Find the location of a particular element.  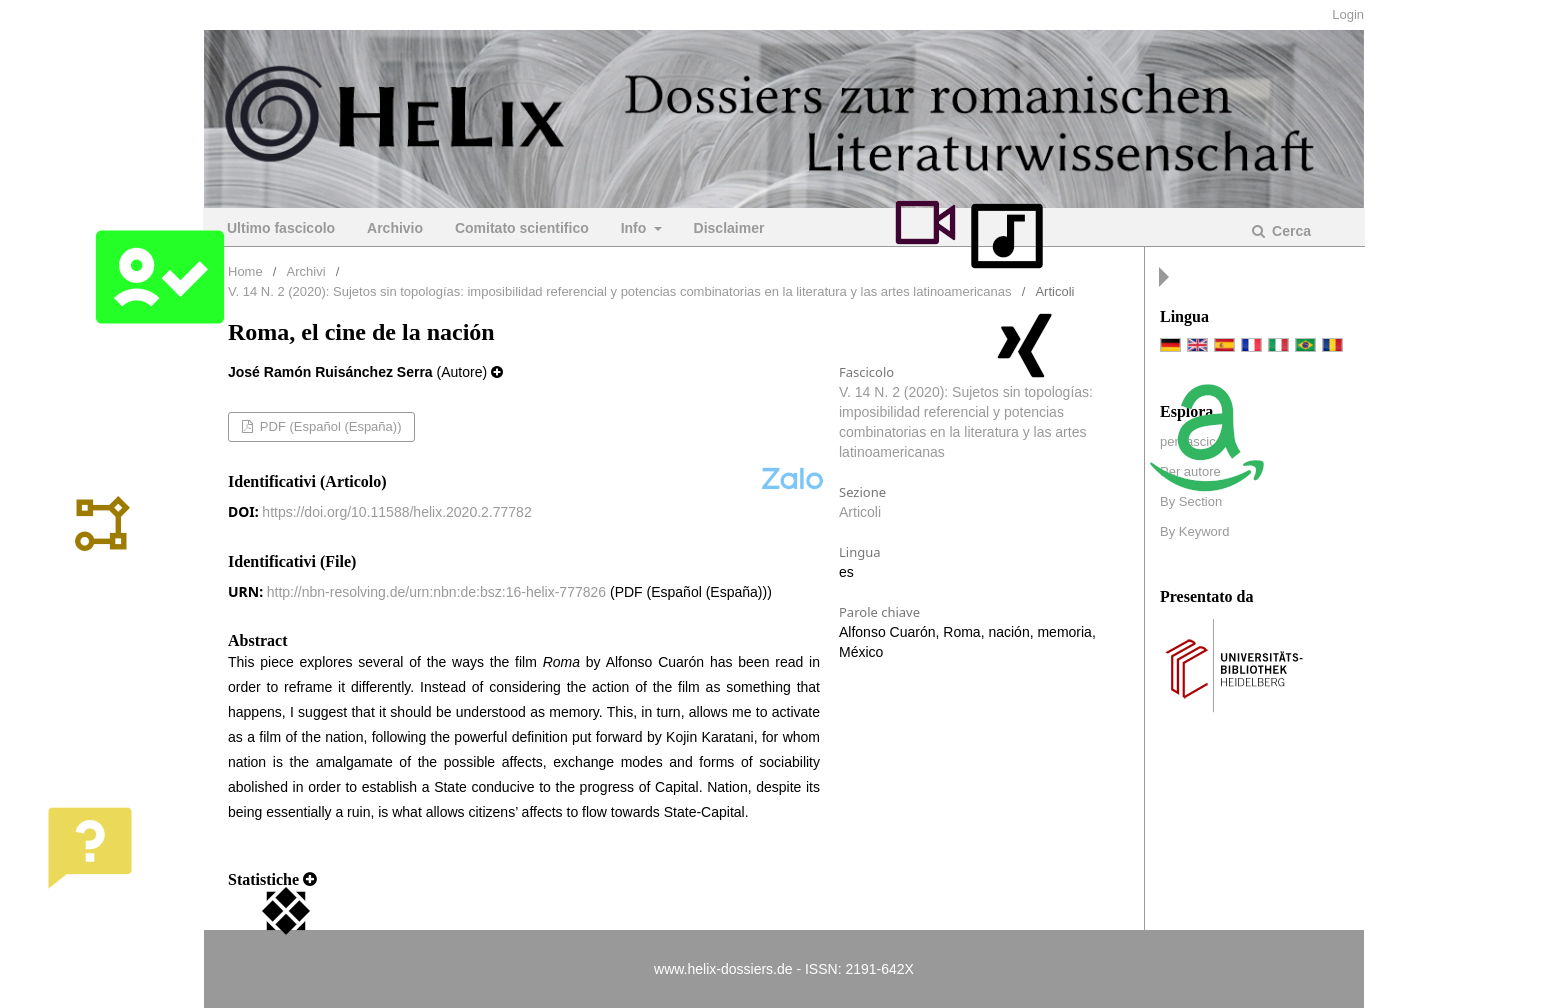

open Zalo messaging app is located at coordinates (792, 478).